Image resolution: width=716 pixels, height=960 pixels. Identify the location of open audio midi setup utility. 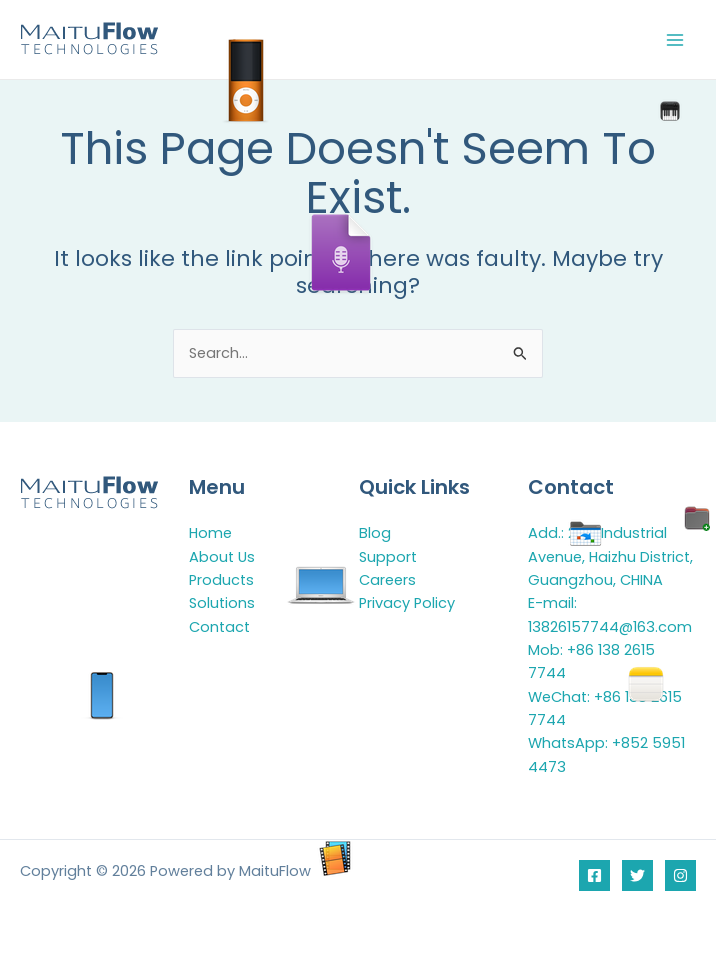
(670, 111).